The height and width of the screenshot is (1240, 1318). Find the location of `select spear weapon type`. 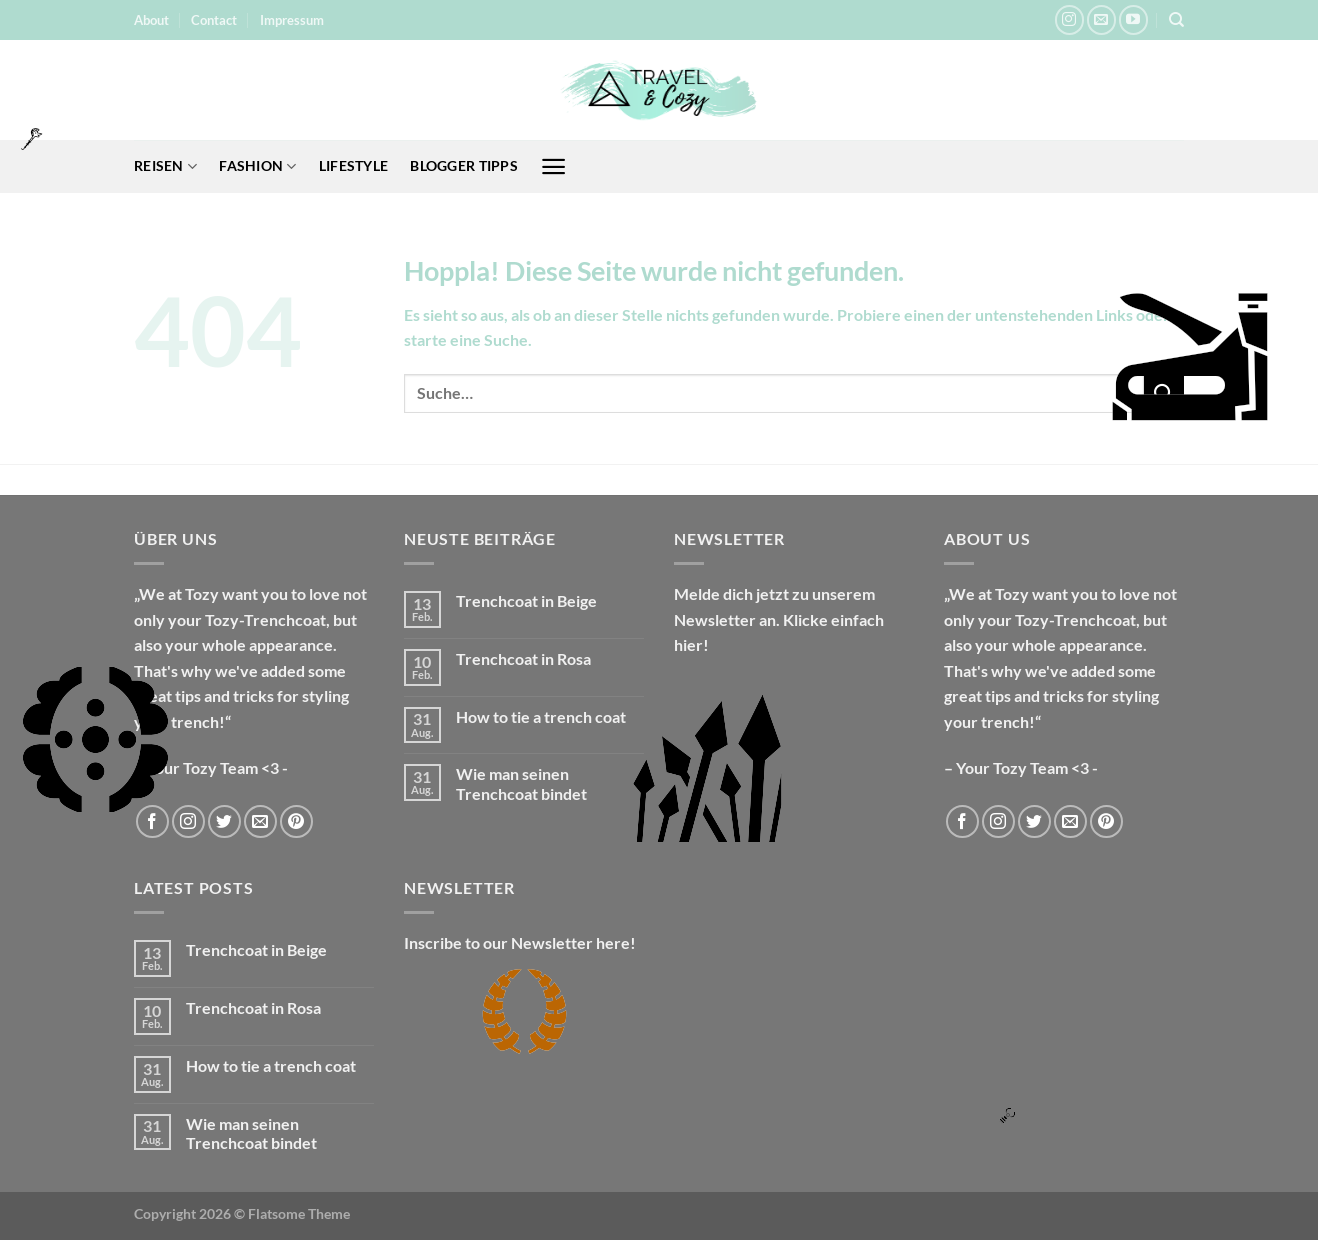

select spear weapon type is located at coordinates (707, 768).